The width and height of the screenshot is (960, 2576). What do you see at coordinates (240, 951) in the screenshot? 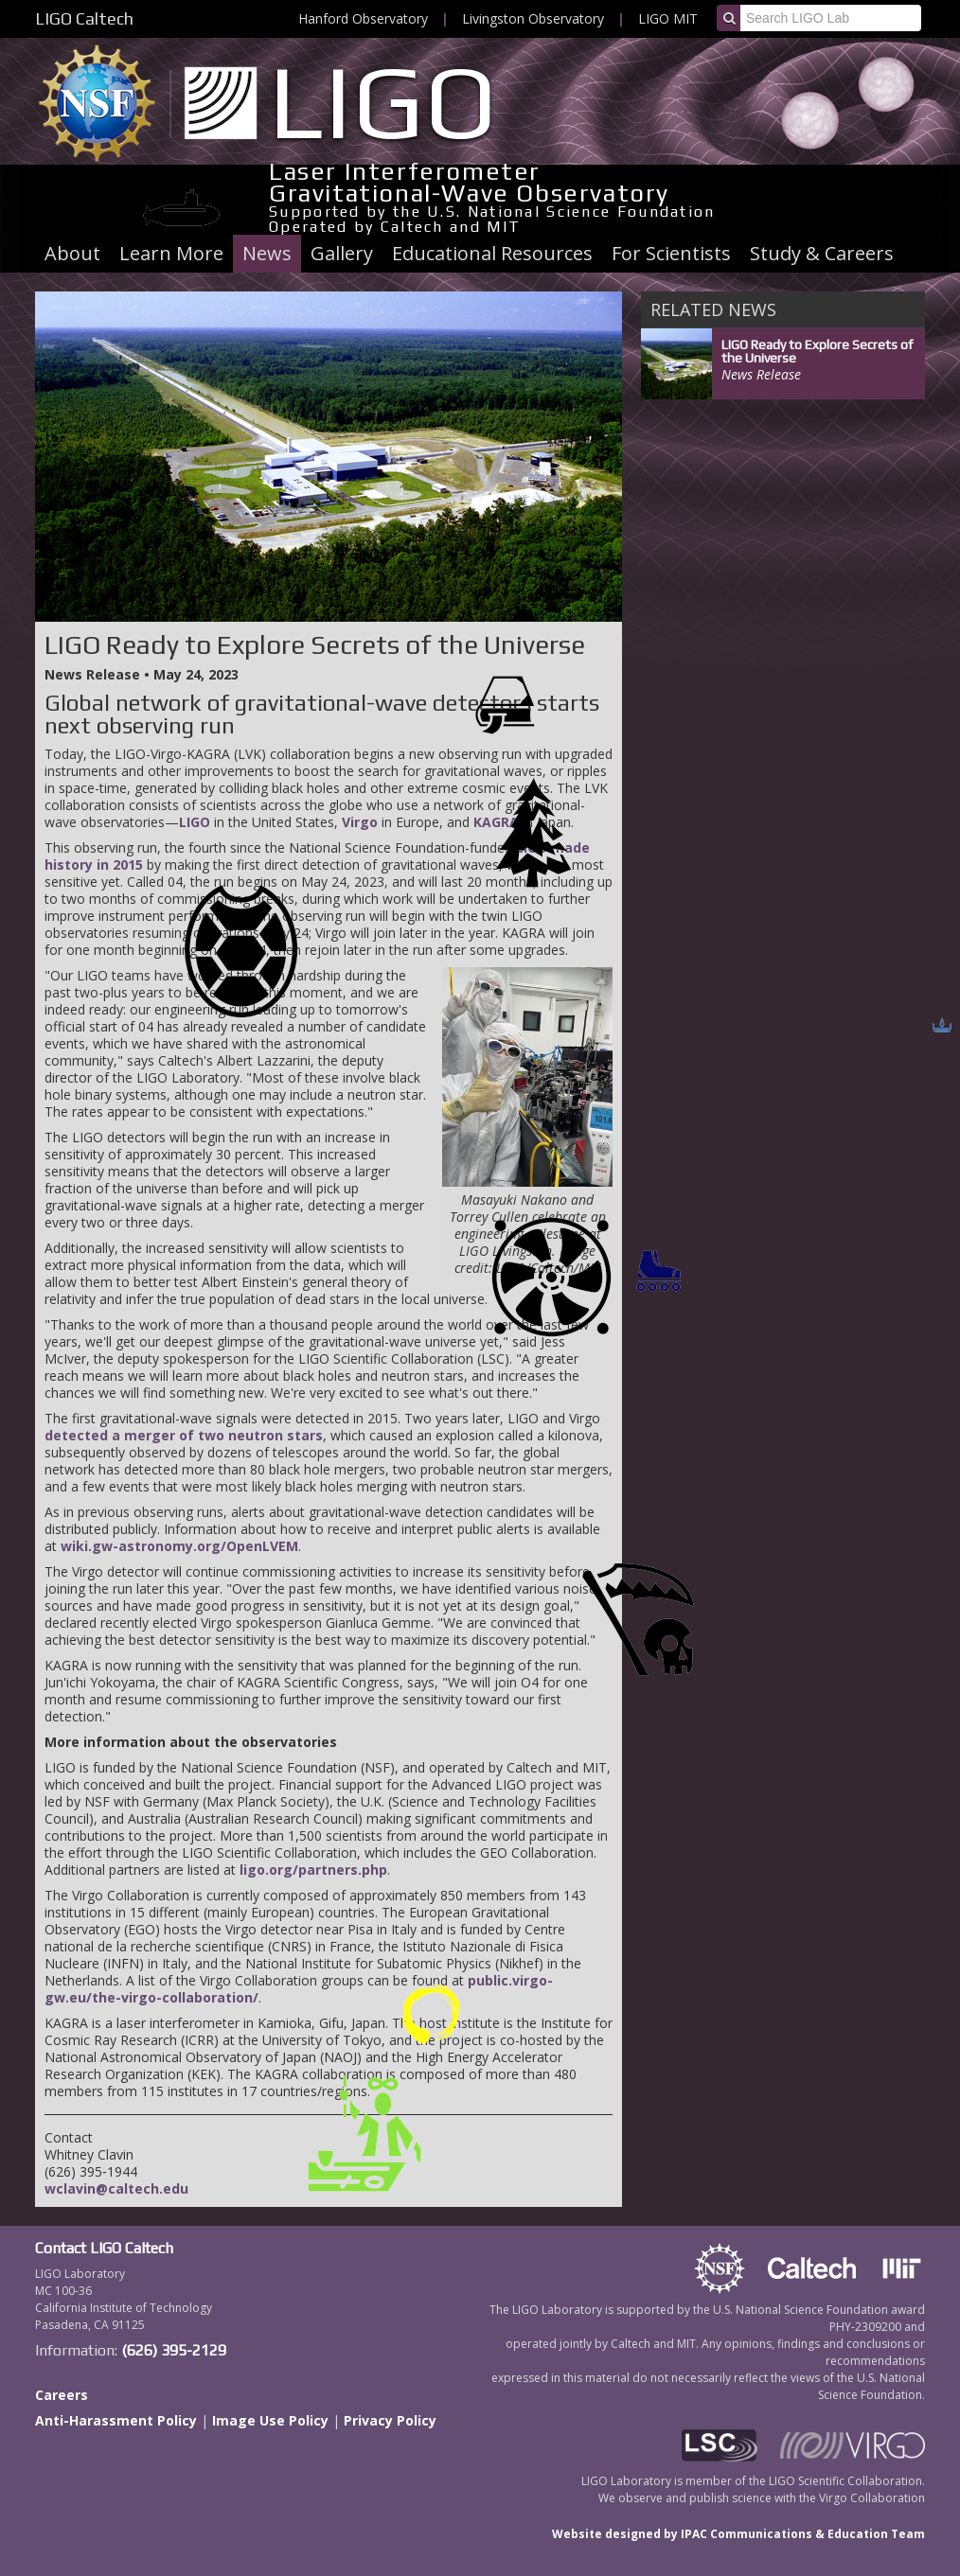
I see `equip turtle shell armor or shield` at bounding box center [240, 951].